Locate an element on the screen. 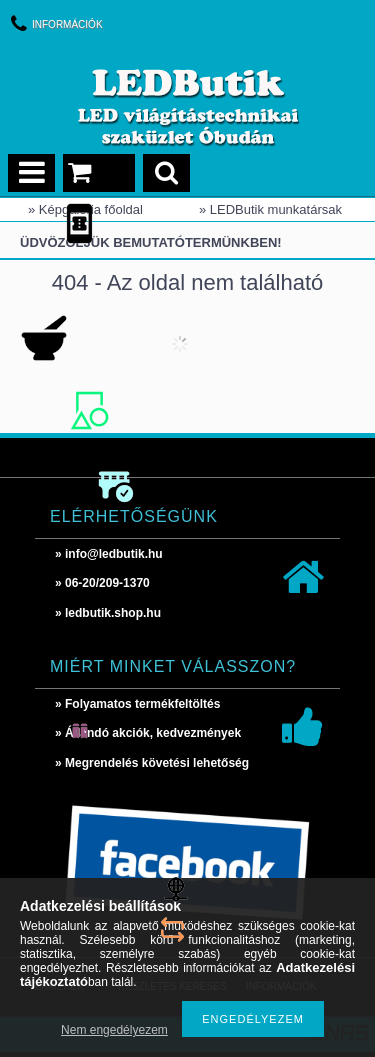 The width and height of the screenshot is (375, 1057). bridge inspection verified or approved is located at coordinates (116, 485).